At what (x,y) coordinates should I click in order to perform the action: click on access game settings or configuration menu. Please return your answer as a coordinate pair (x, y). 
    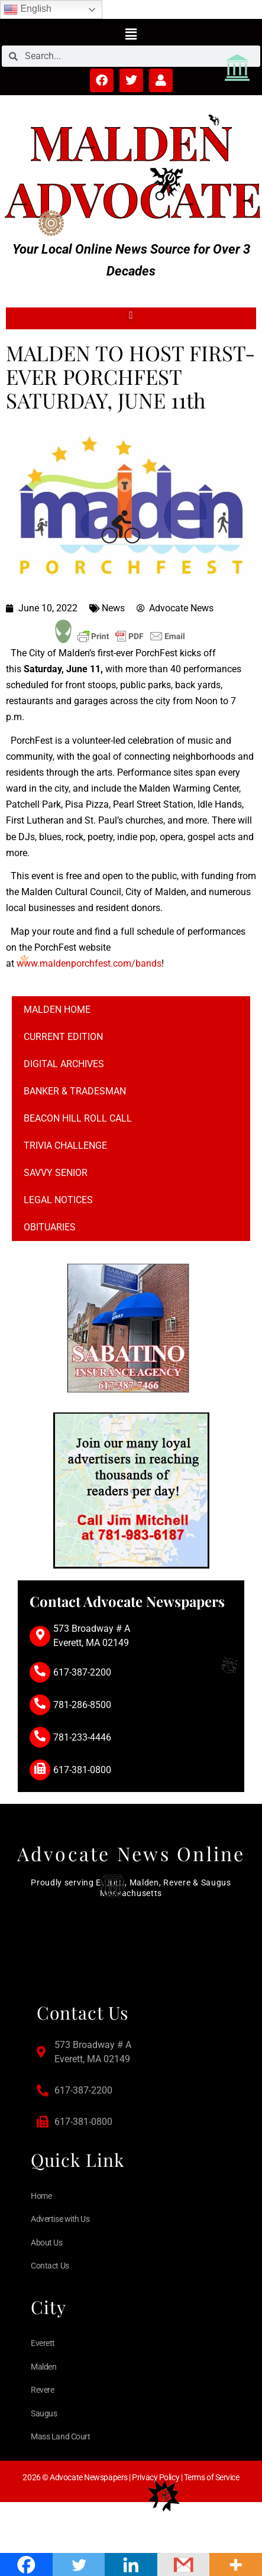
    Looking at the image, I should click on (51, 223).